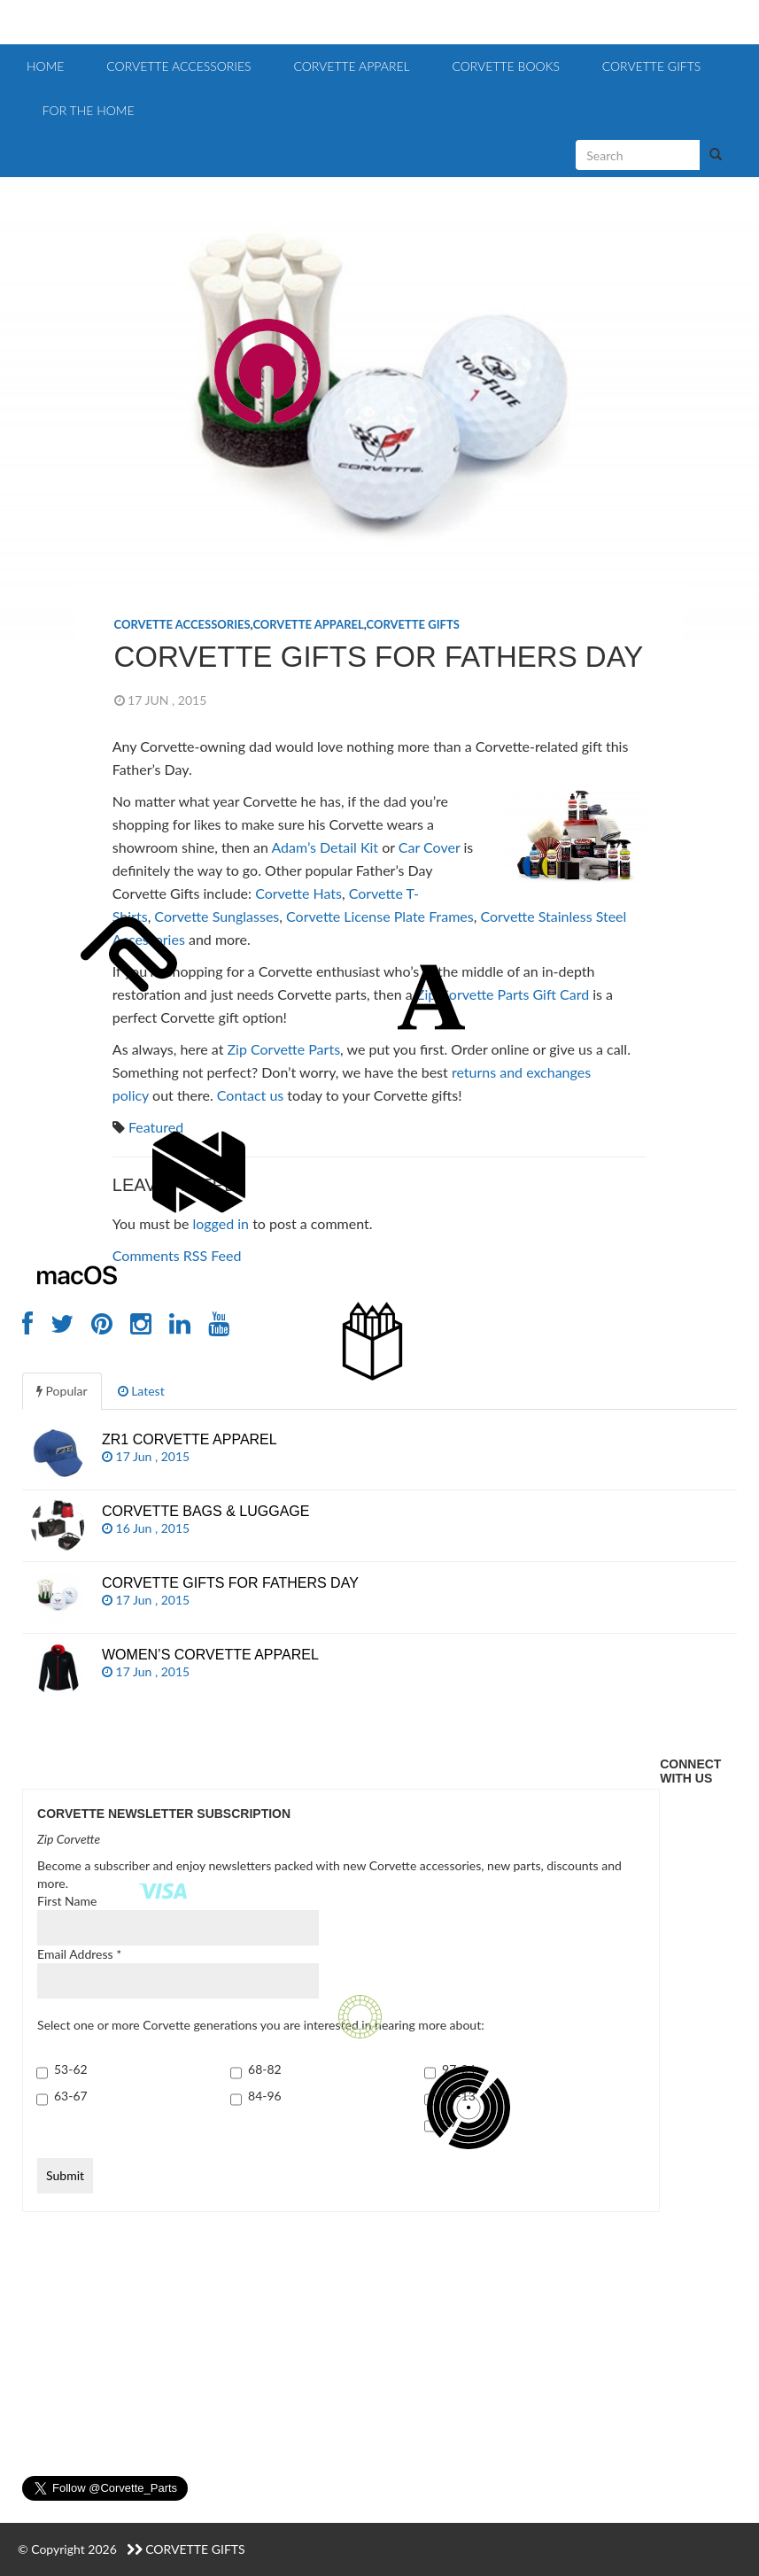 Image resolution: width=759 pixels, height=2576 pixels. Describe the element at coordinates (469, 2108) in the screenshot. I see `open discogs music database` at that location.